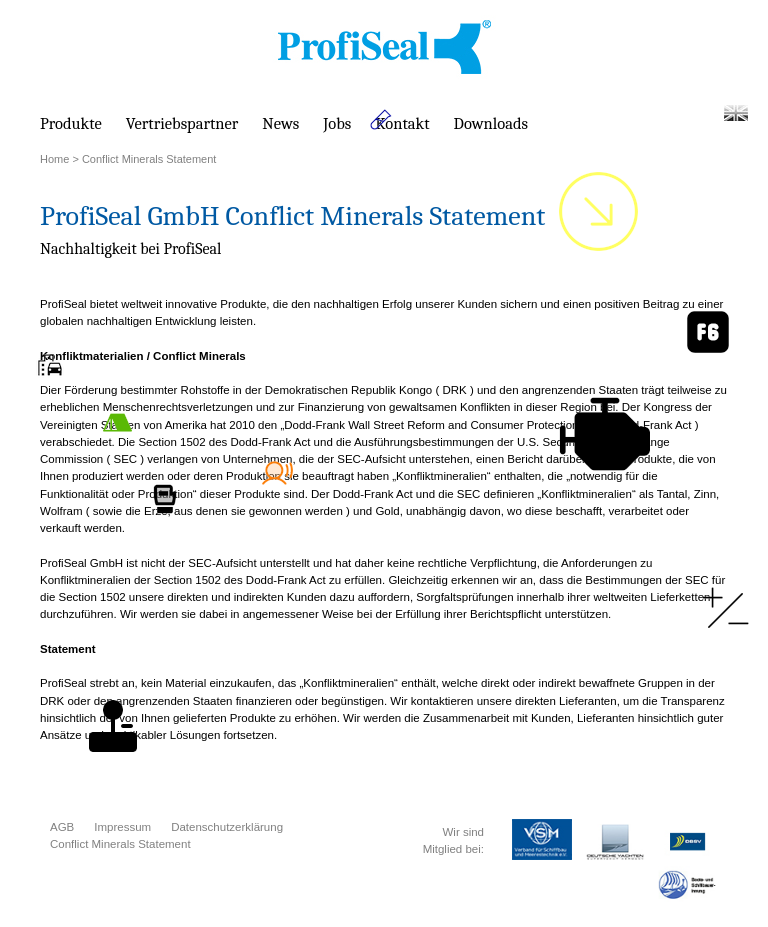  What do you see at coordinates (117, 423) in the screenshot?
I see `access camping or outdoor activity features` at bounding box center [117, 423].